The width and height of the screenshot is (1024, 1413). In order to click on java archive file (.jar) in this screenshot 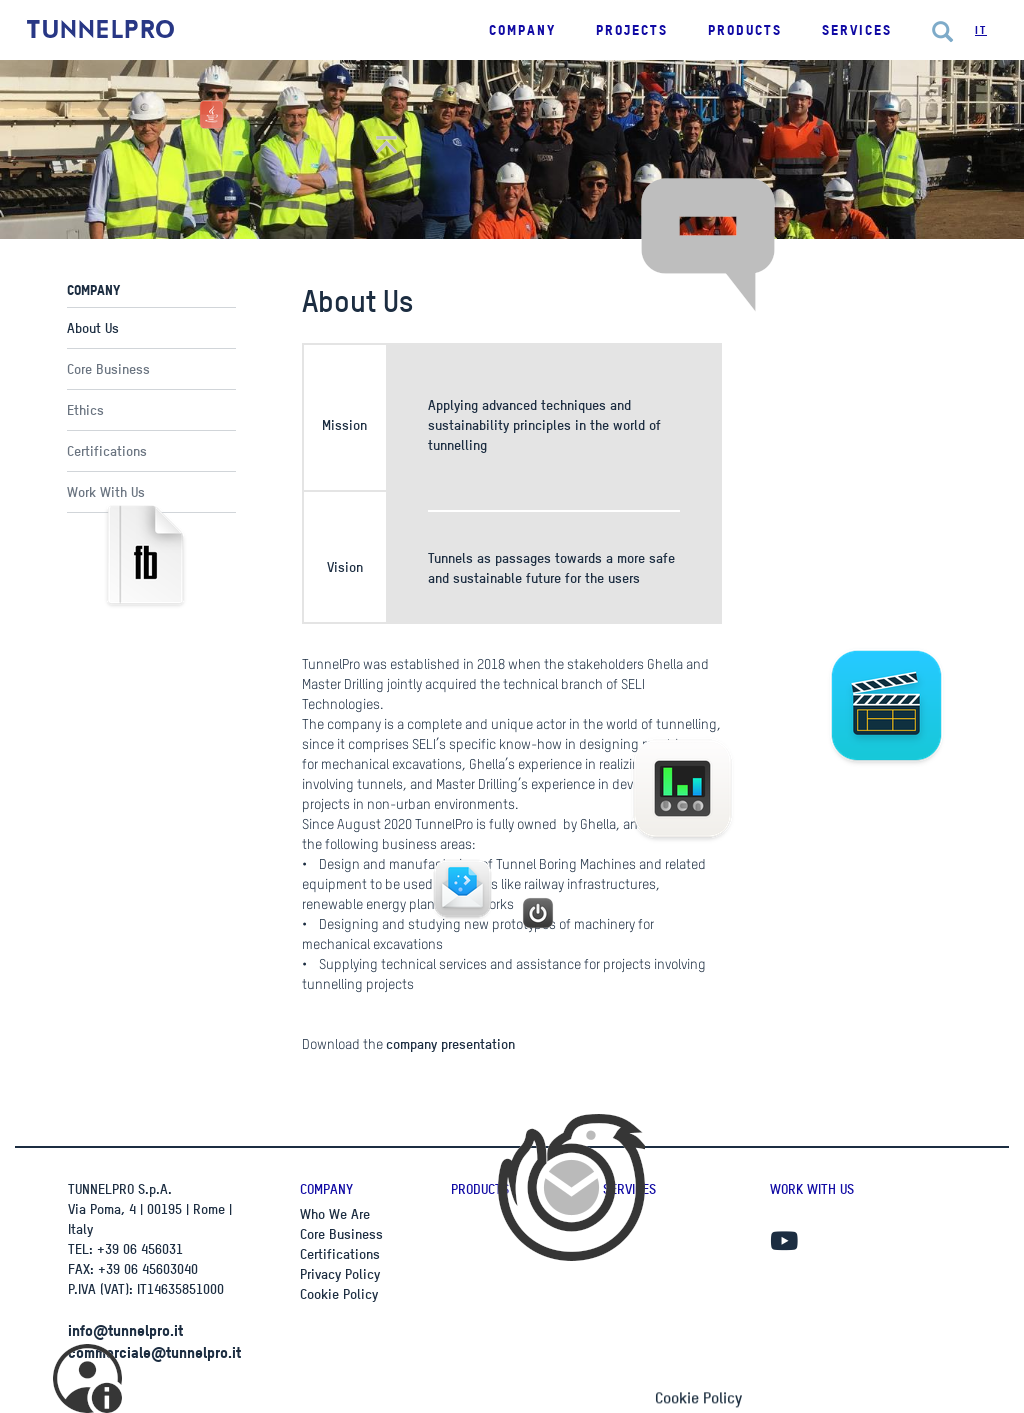, I will do `click(211, 114)`.